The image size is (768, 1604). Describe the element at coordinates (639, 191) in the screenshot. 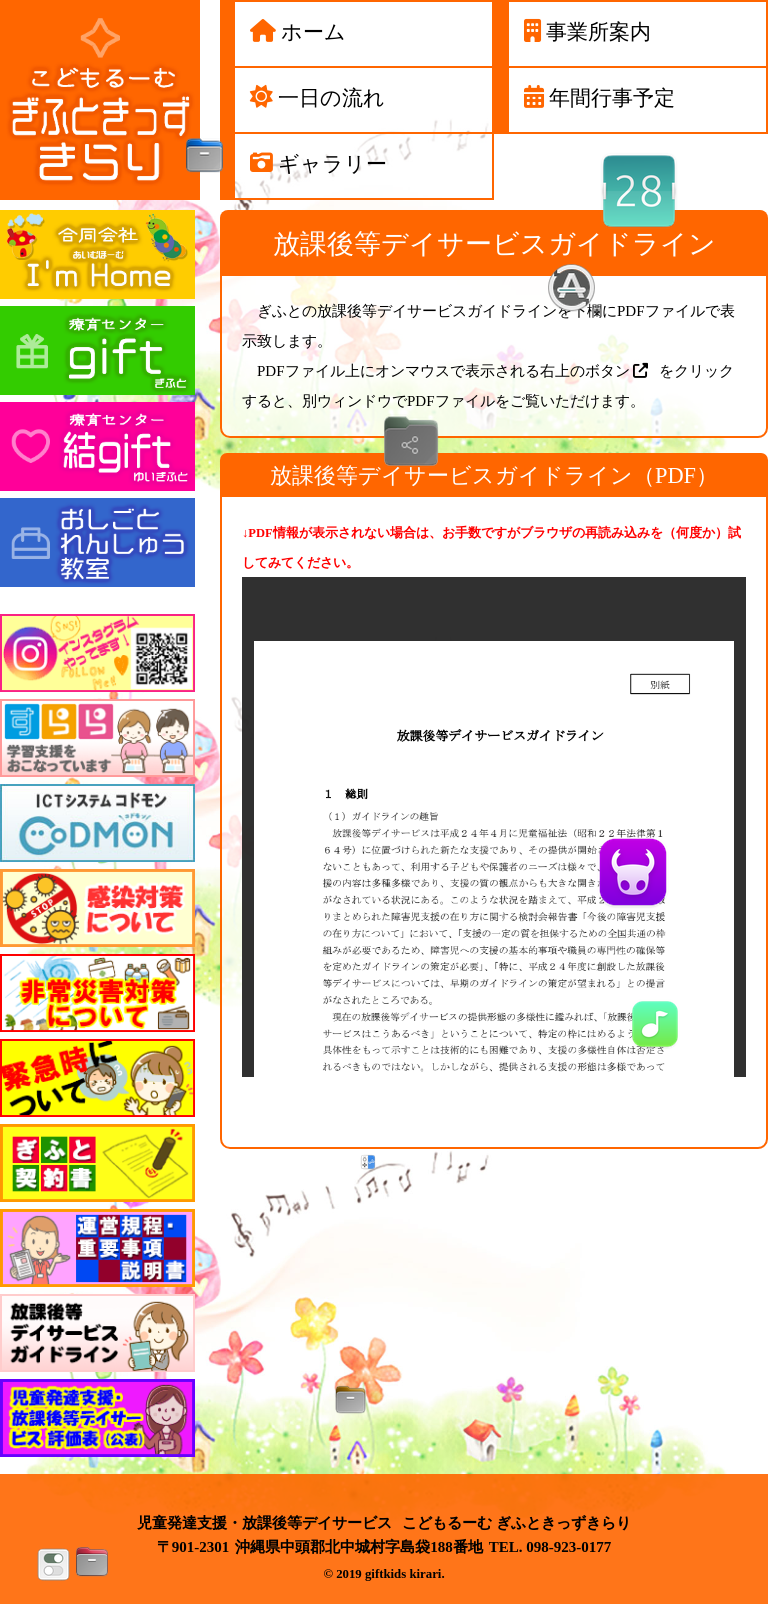

I see `open the GNOME calendar application` at that location.